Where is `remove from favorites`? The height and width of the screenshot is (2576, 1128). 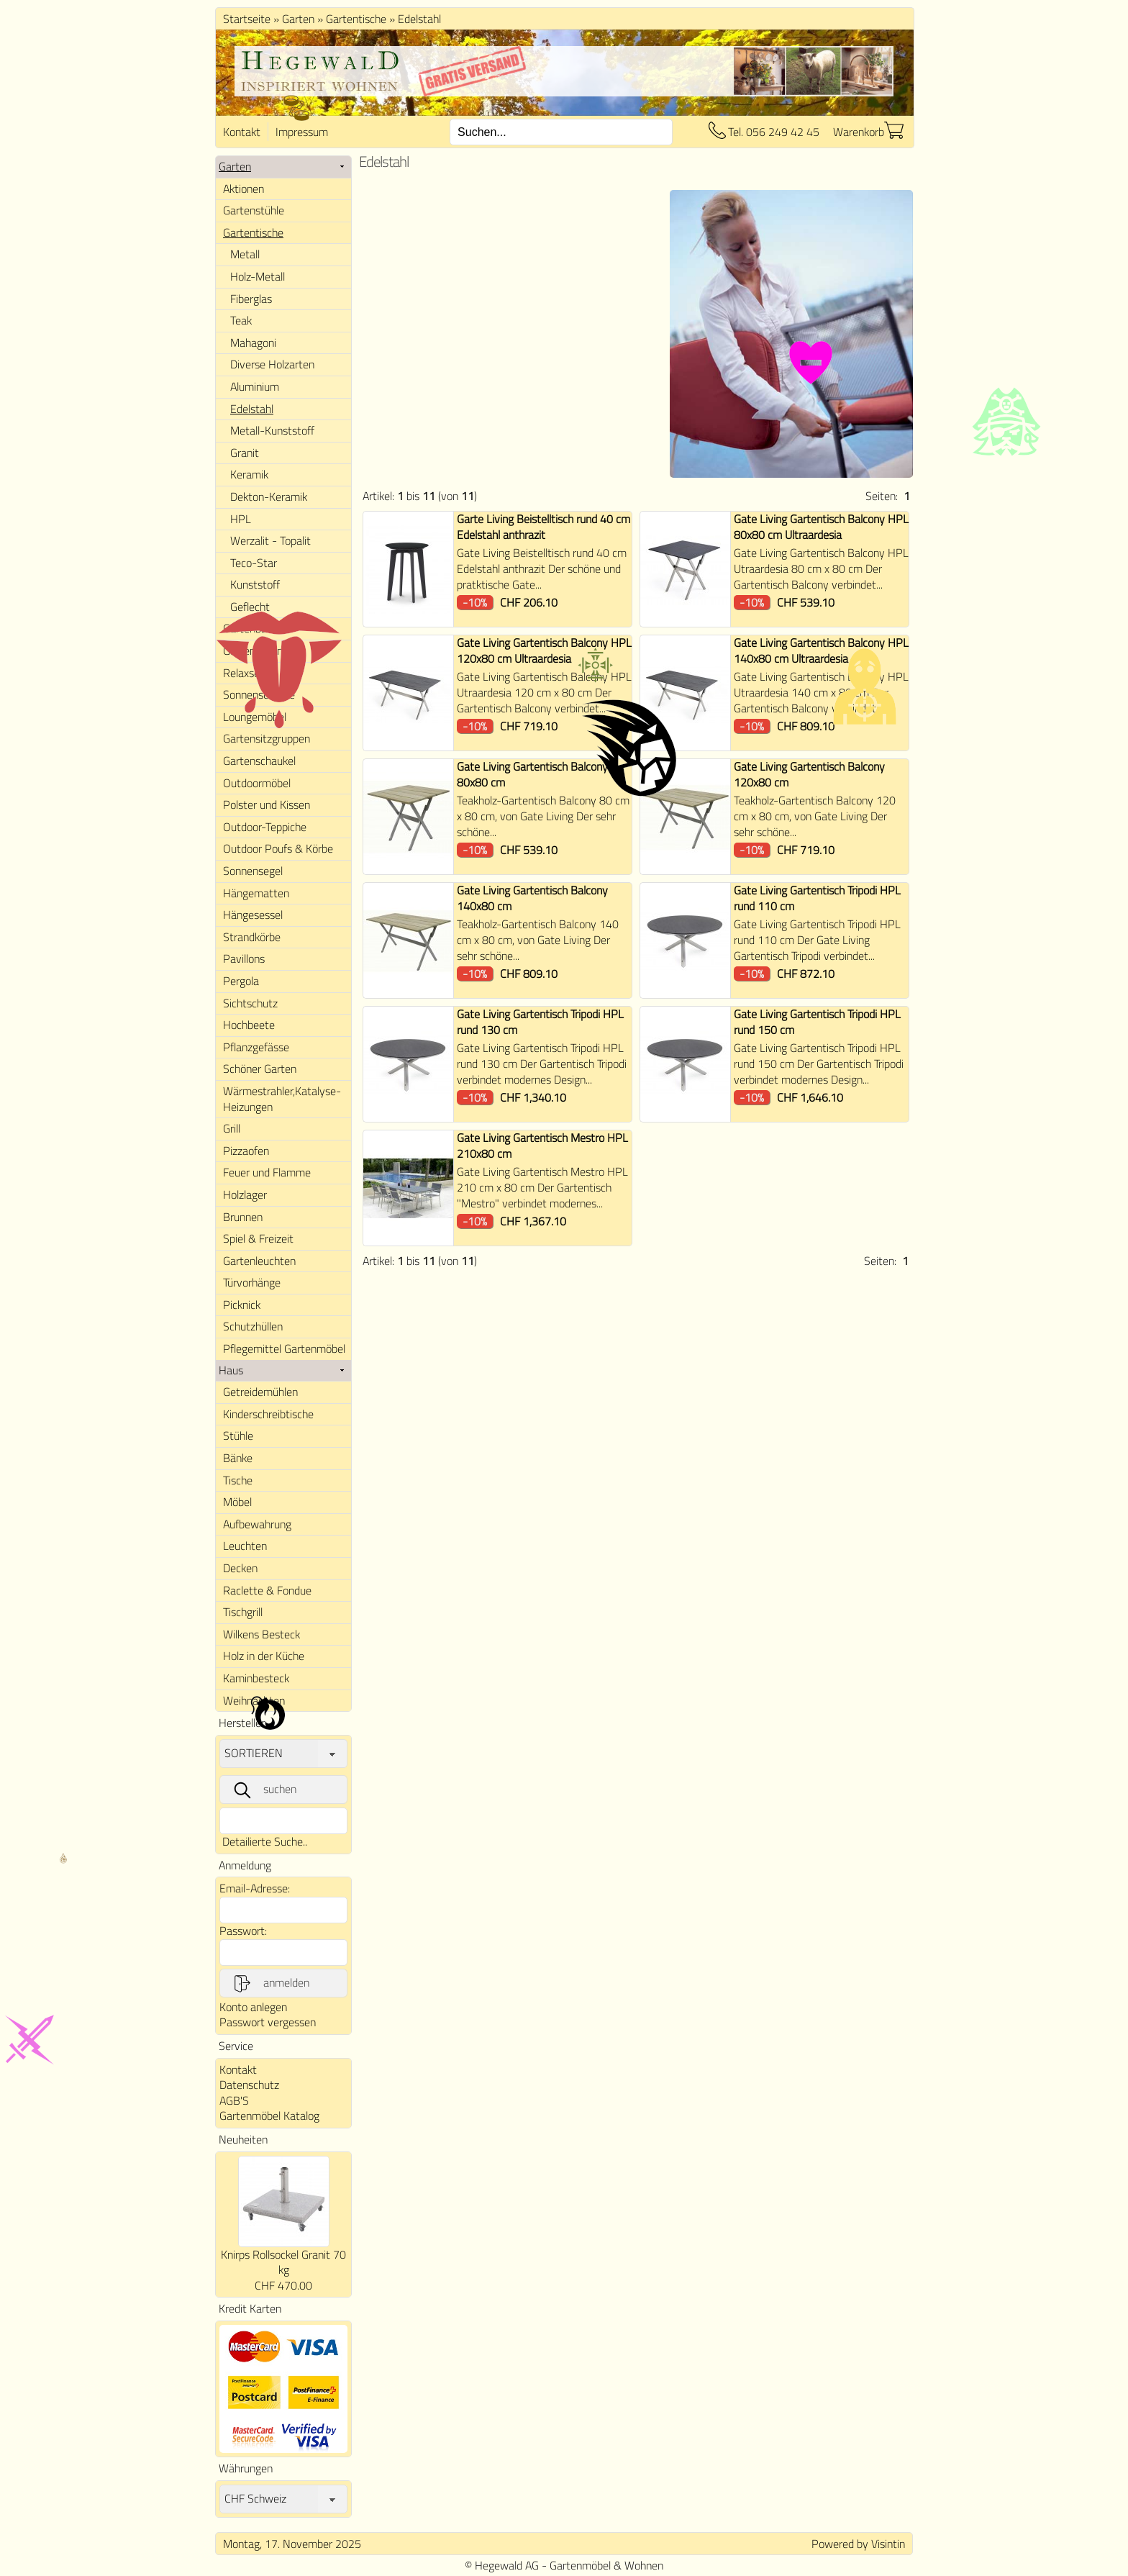 remove from favorites is located at coordinates (811, 363).